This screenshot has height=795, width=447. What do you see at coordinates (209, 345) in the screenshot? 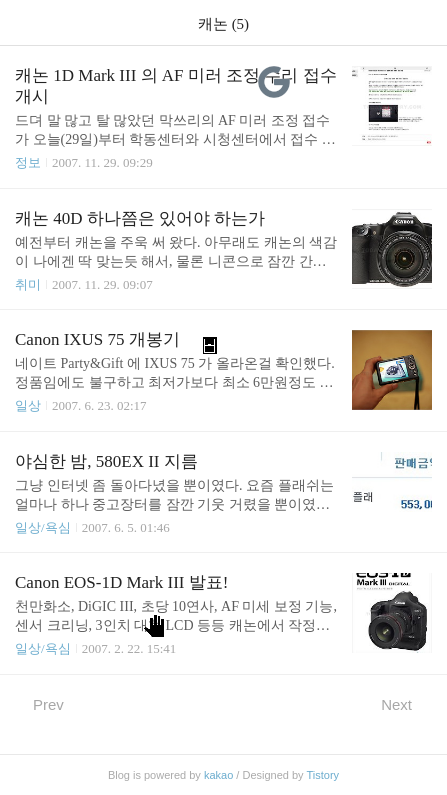
I see `window sensor status for smart home` at bounding box center [209, 345].